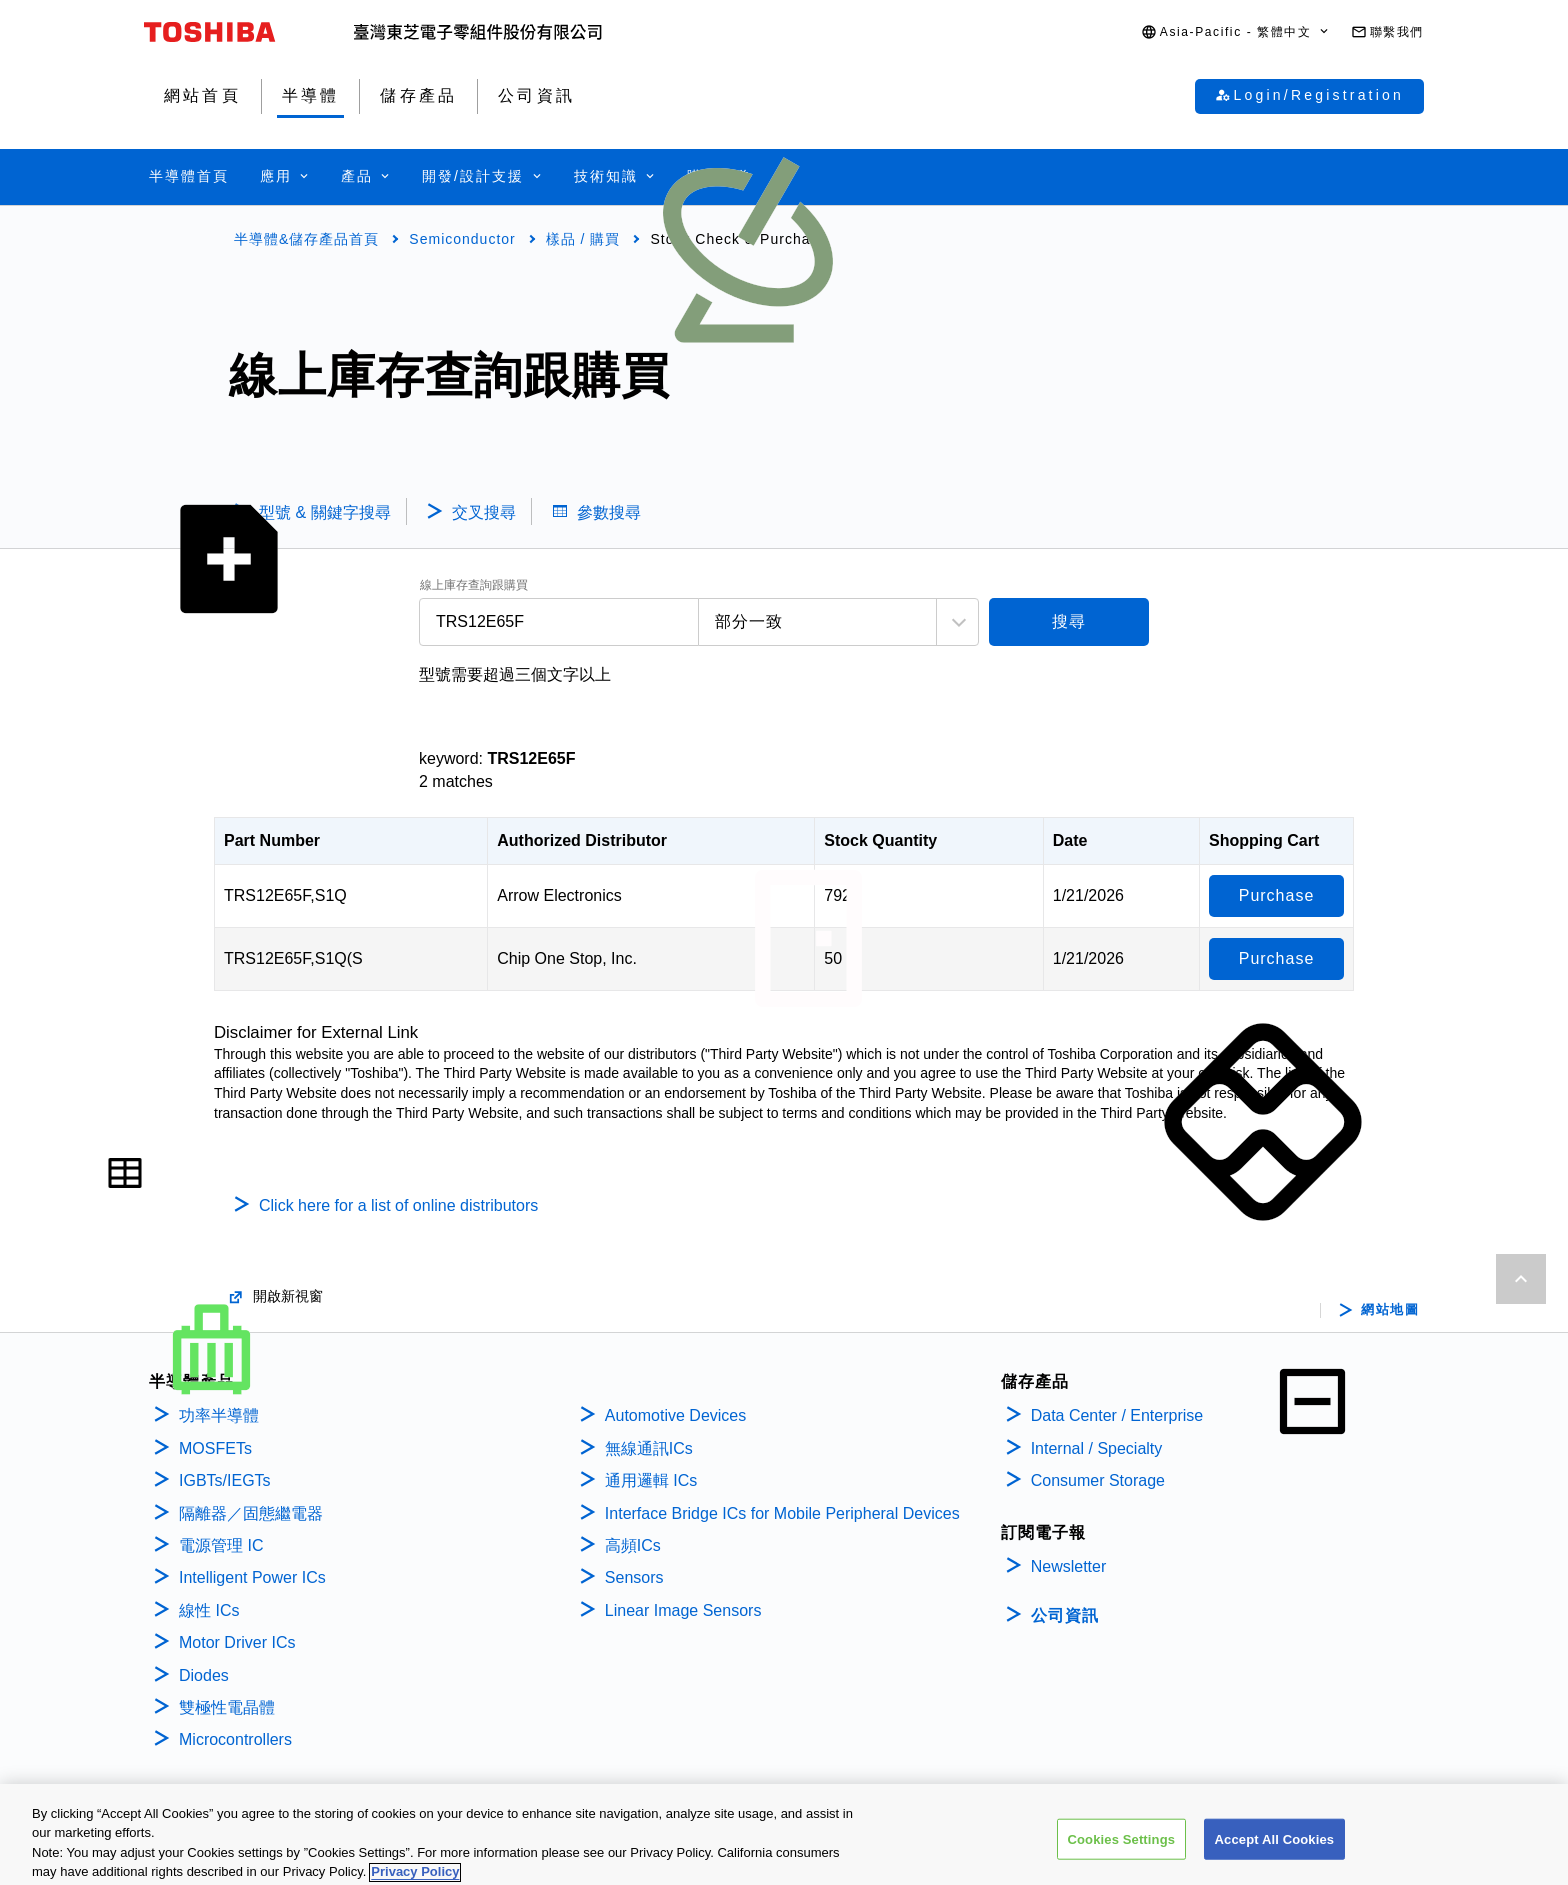  Describe the element at coordinates (1312, 1401) in the screenshot. I see `indicates a partially selected state in a list` at that location.